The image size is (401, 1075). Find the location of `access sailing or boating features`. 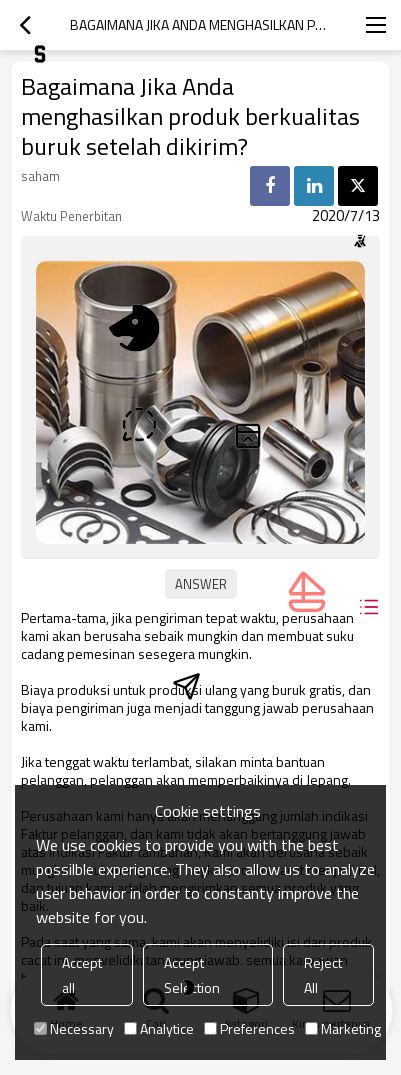

access sailing or boating features is located at coordinates (307, 592).